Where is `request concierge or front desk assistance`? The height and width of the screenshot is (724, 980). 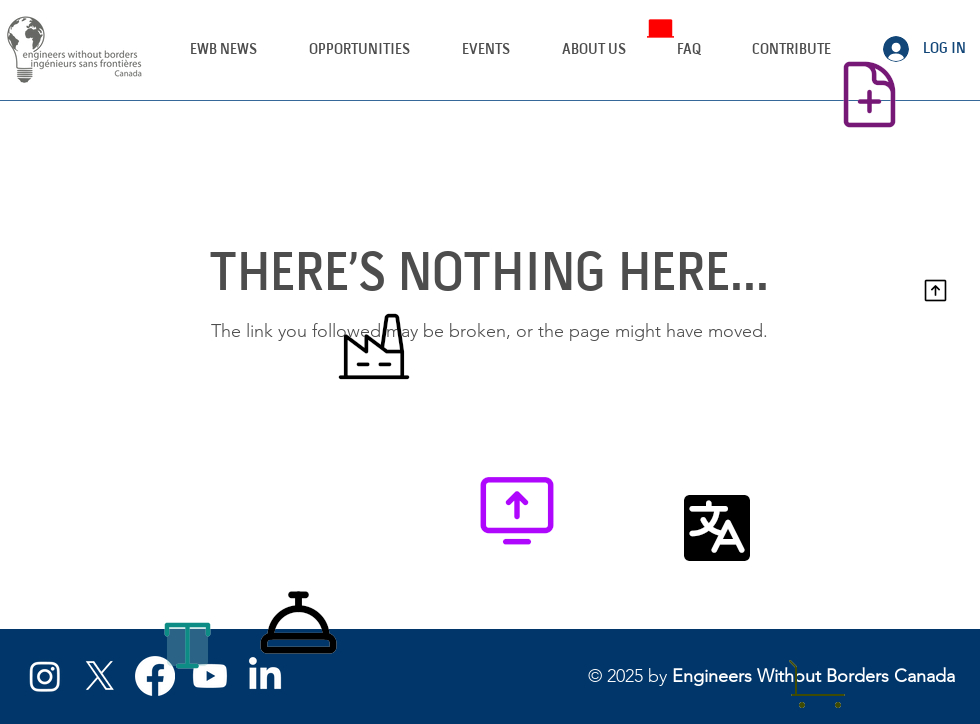 request concierge or front desk assistance is located at coordinates (298, 622).